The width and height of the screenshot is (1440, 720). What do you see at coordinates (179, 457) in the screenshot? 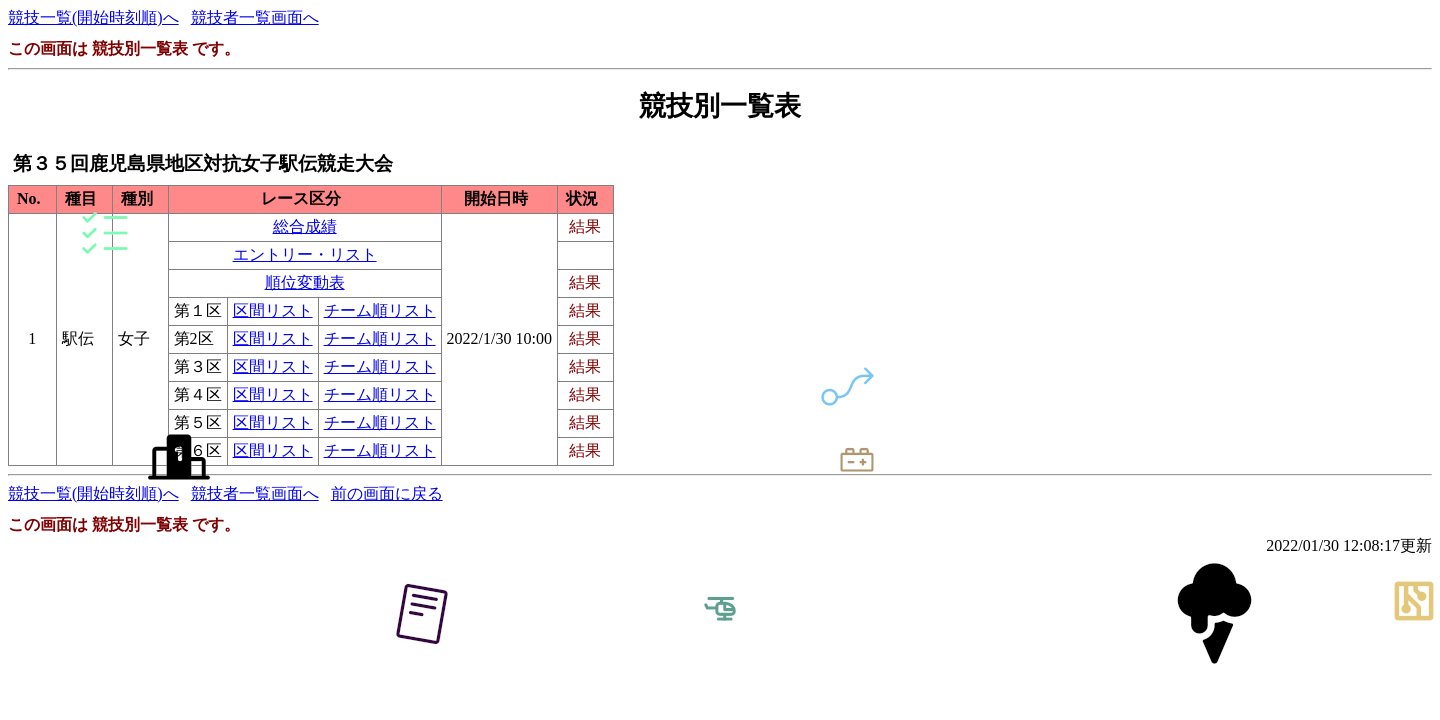
I see `view leaderboard or rankings` at bounding box center [179, 457].